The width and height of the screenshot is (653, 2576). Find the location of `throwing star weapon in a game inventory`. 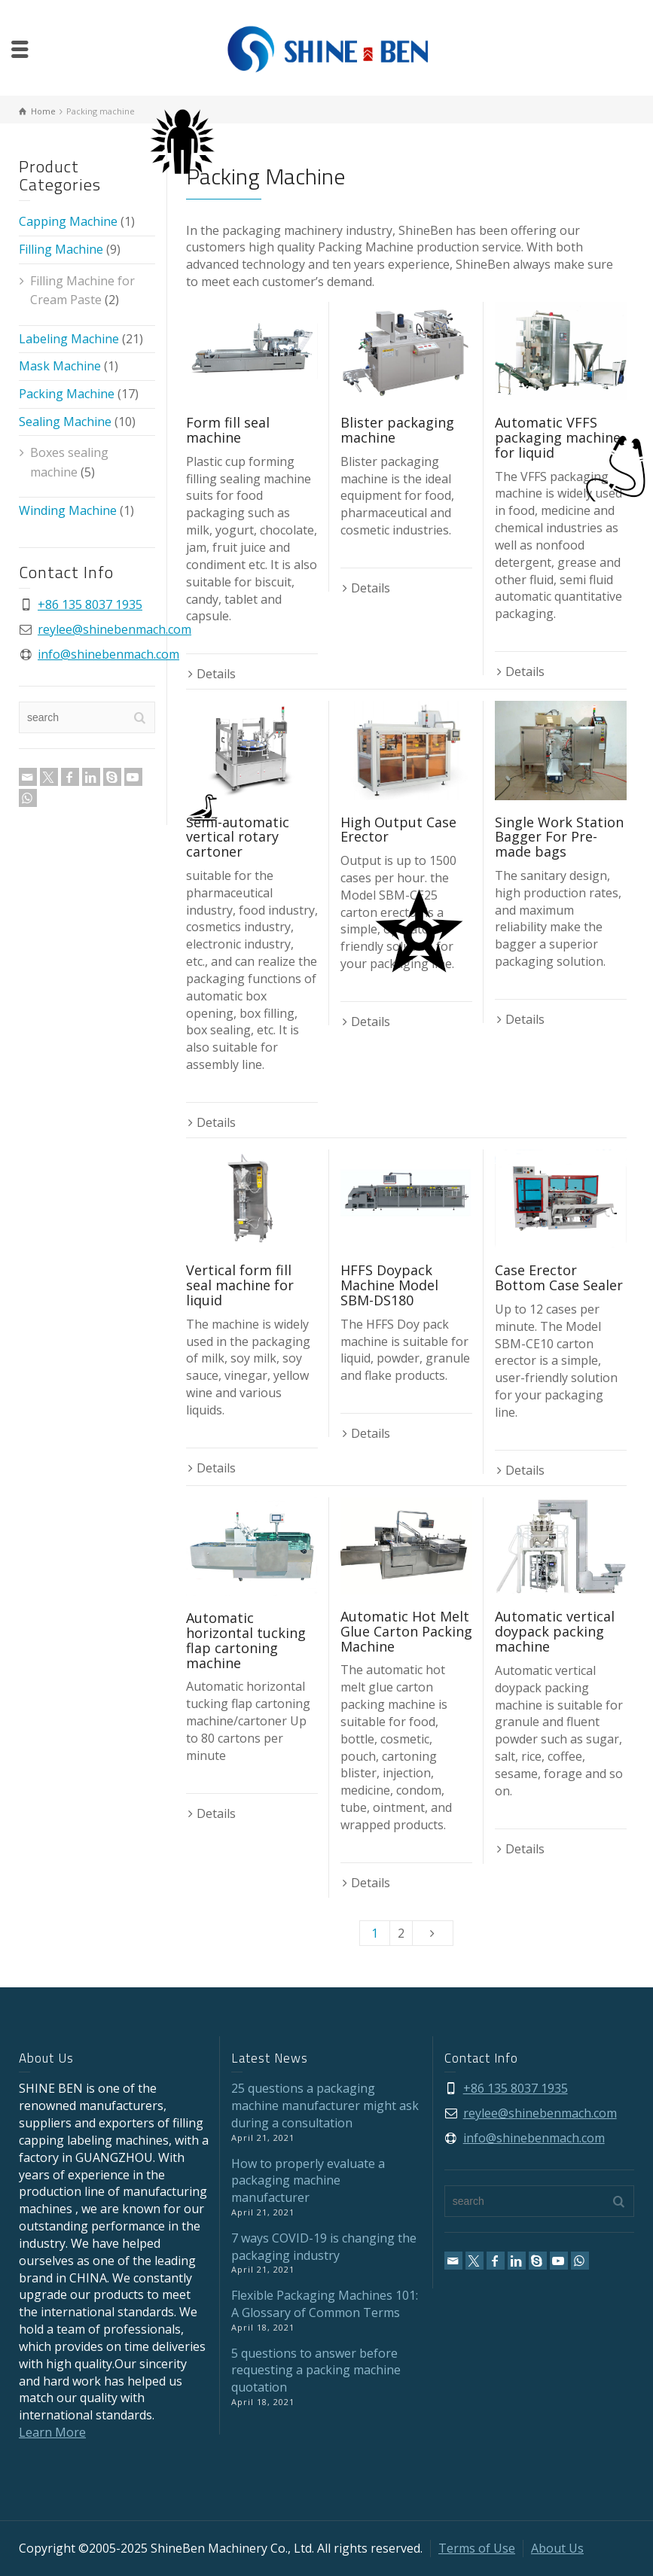

throwing star weapon in a game inventory is located at coordinates (419, 930).